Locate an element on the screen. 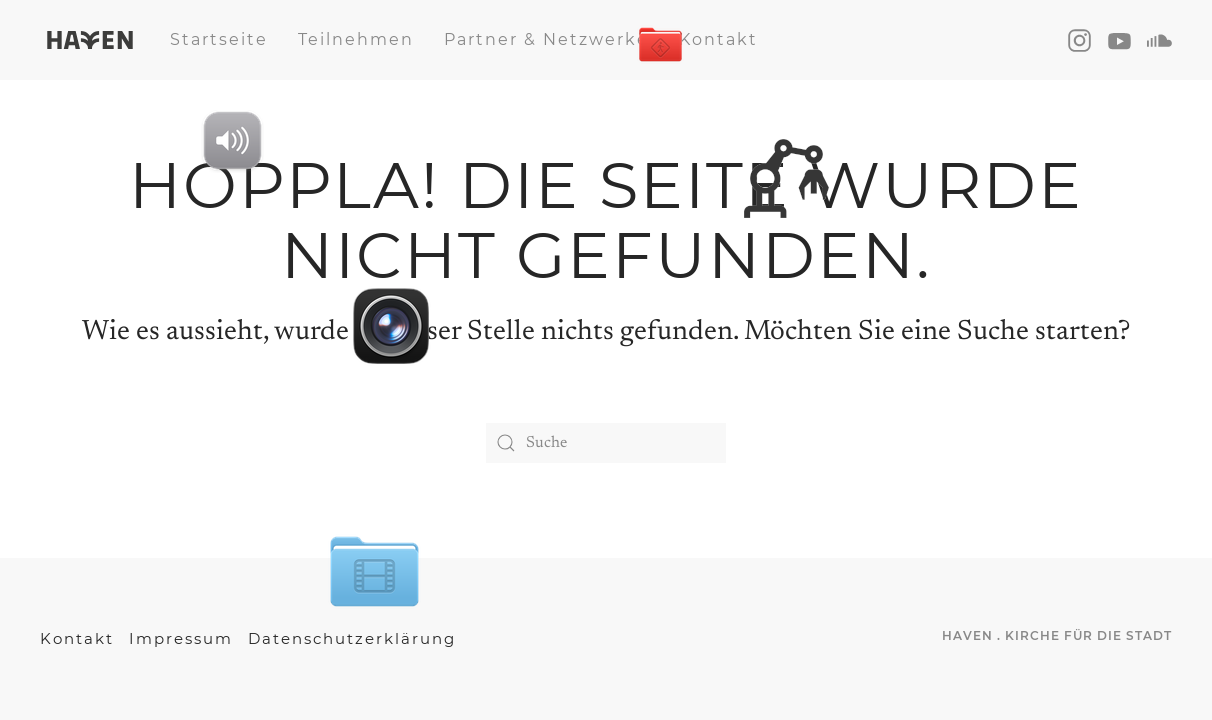 This screenshot has height=720, width=1212. access public or shared folder is located at coordinates (660, 44).